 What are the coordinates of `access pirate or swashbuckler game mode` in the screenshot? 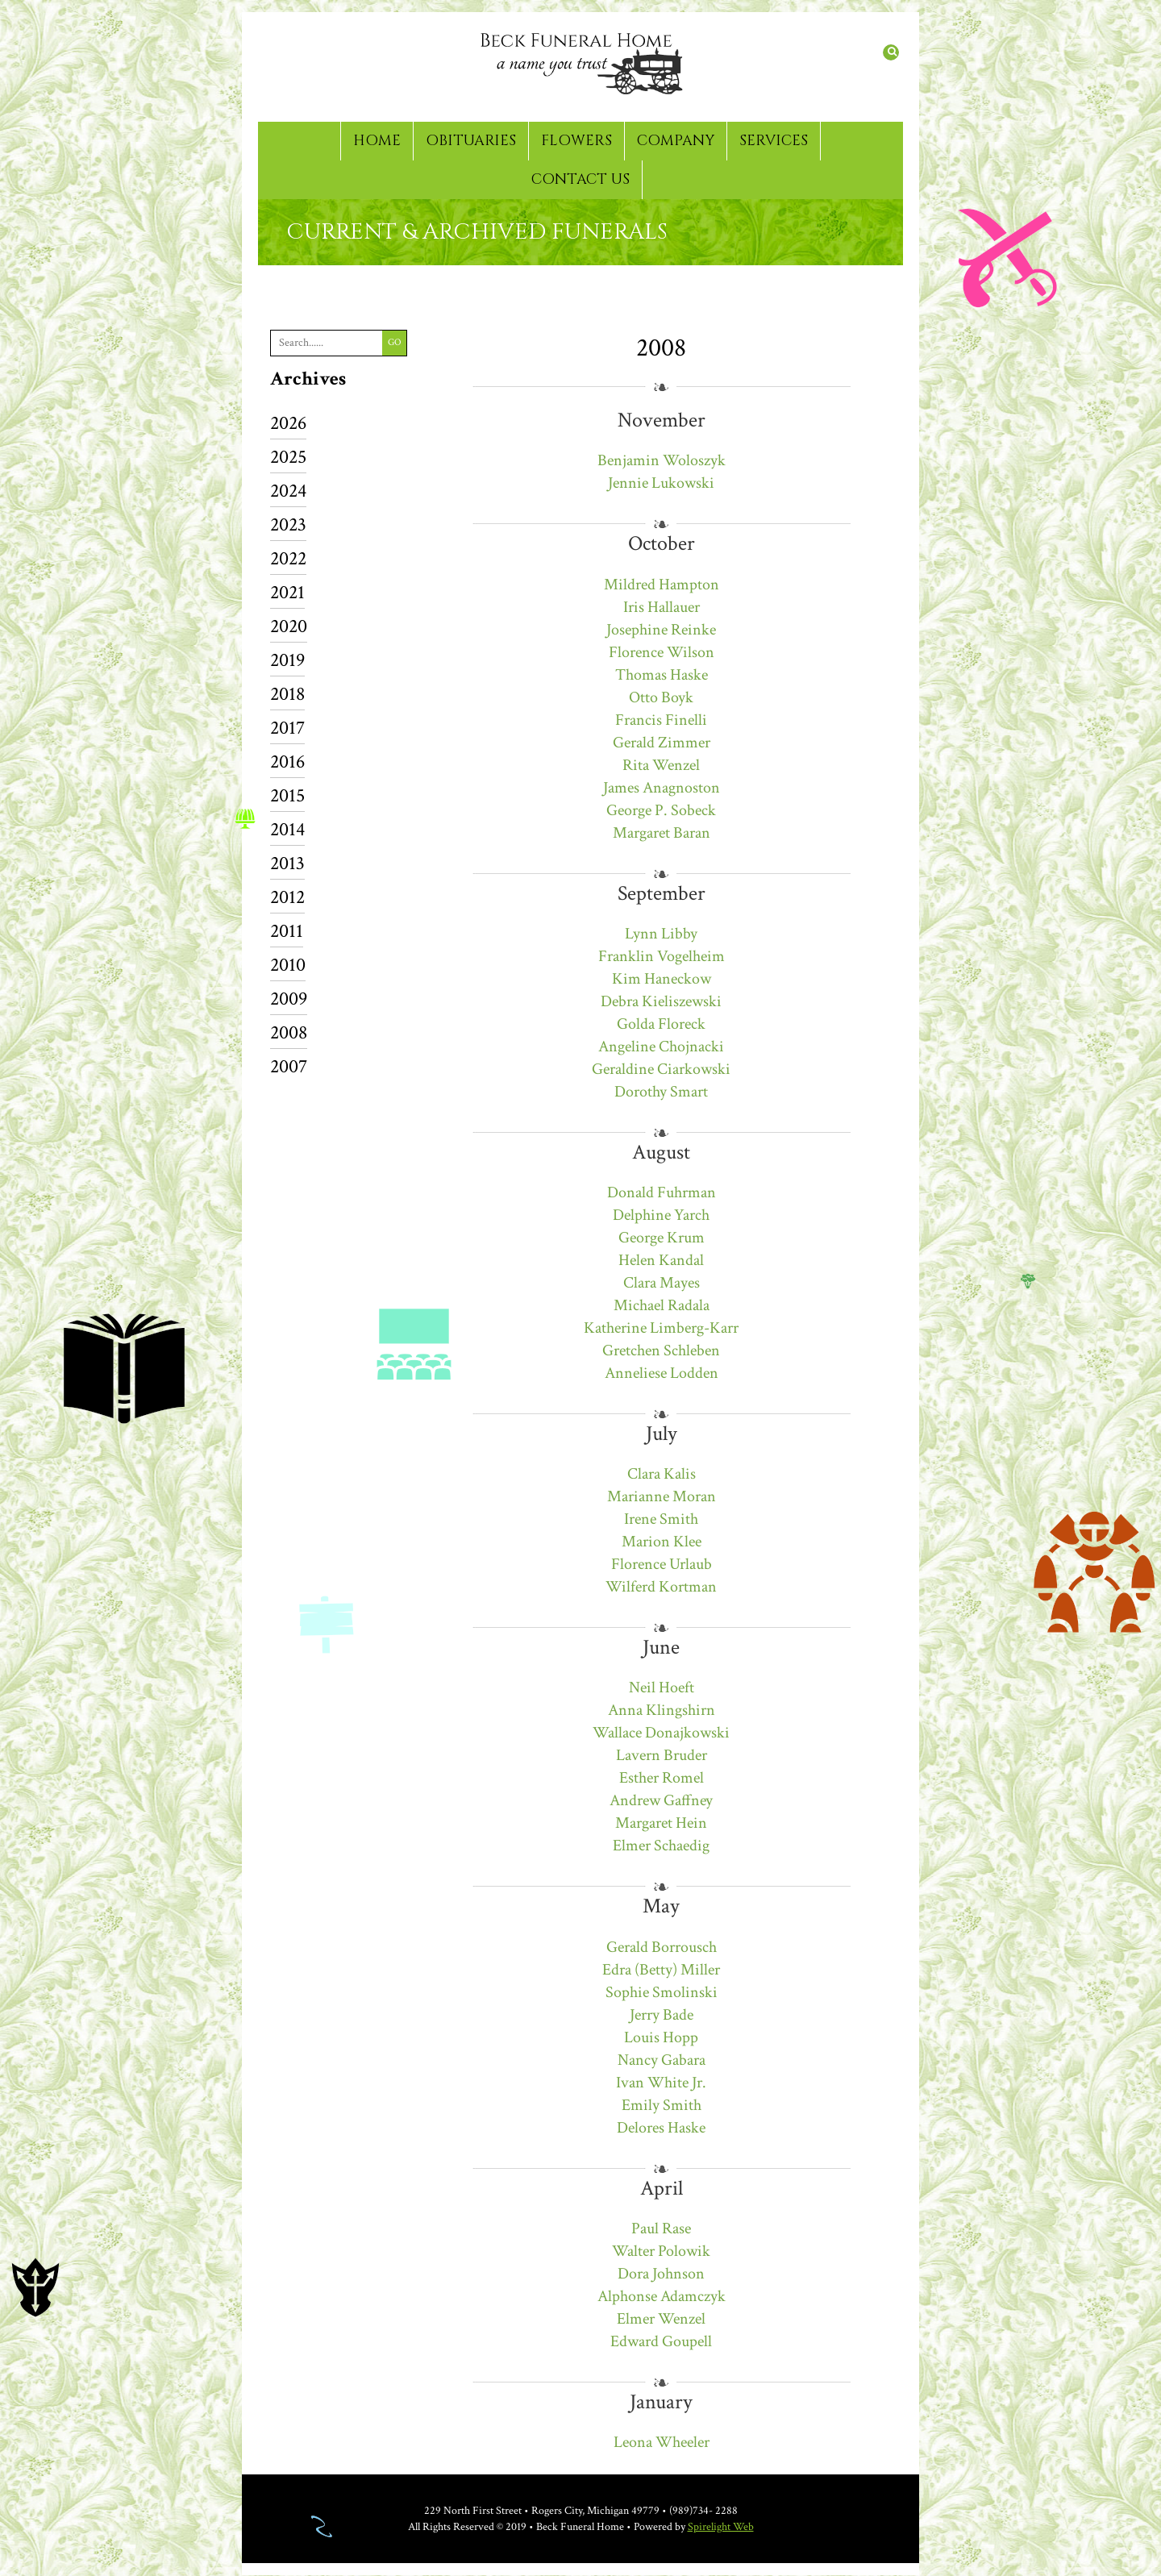 It's located at (1007, 257).